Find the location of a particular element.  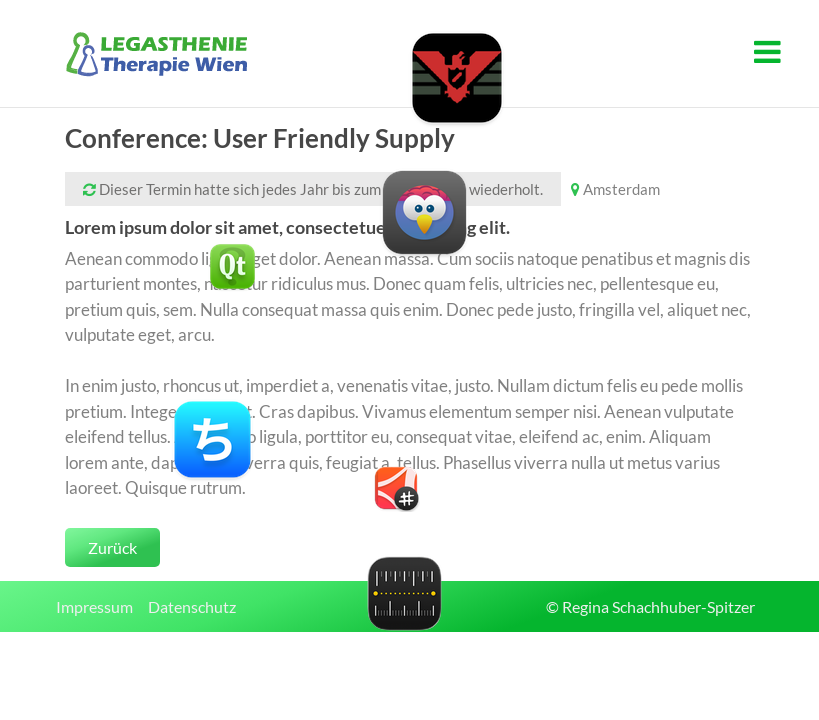

open zathura document viewer is located at coordinates (396, 488).